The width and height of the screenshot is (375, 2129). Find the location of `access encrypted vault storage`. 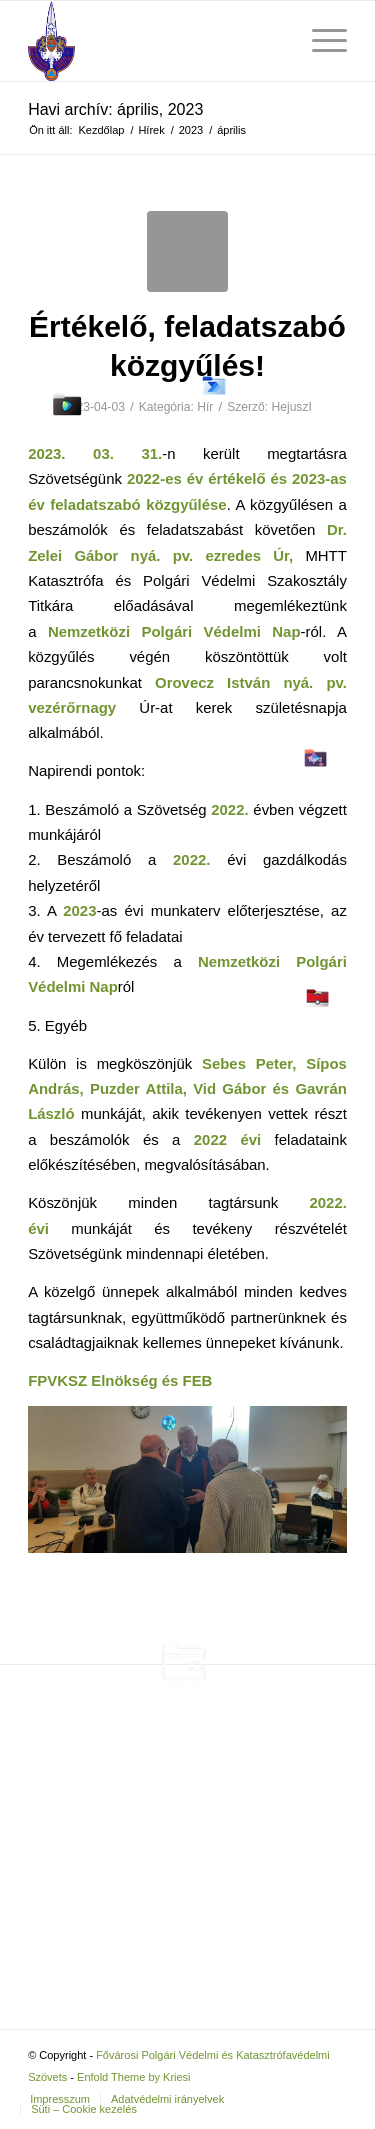

access encrypted vault storage is located at coordinates (184, 1662).